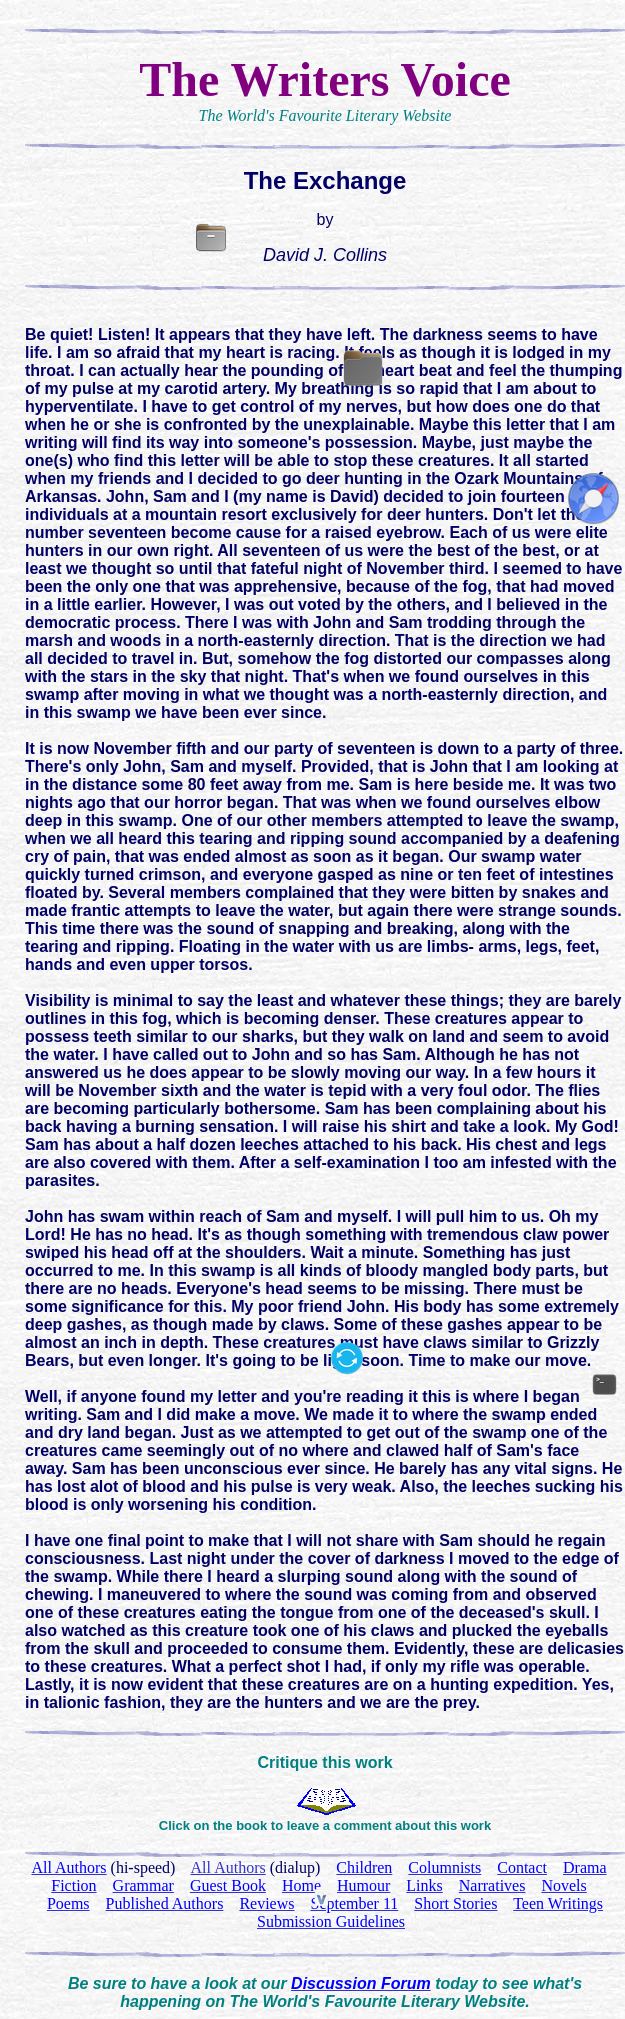  What do you see at coordinates (363, 368) in the screenshot?
I see `open a folder to view its contents` at bounding box center [363, 368].